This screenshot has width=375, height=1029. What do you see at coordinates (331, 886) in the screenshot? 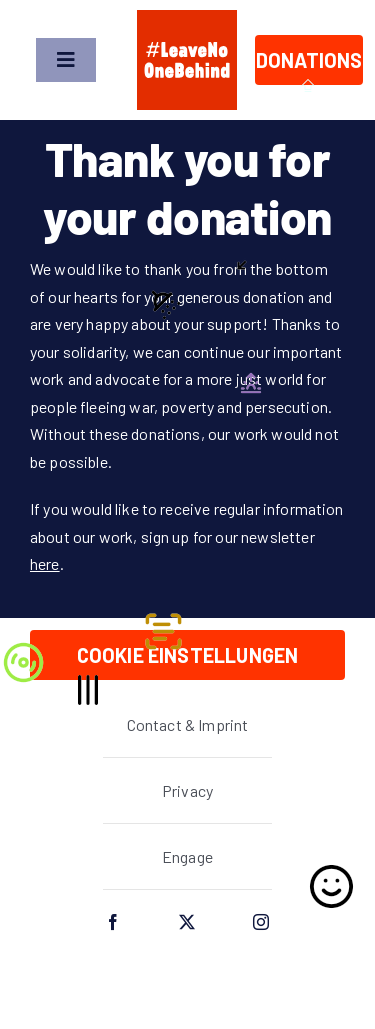
I see `add an emoji or reaction` at bounding box center [331, 886].